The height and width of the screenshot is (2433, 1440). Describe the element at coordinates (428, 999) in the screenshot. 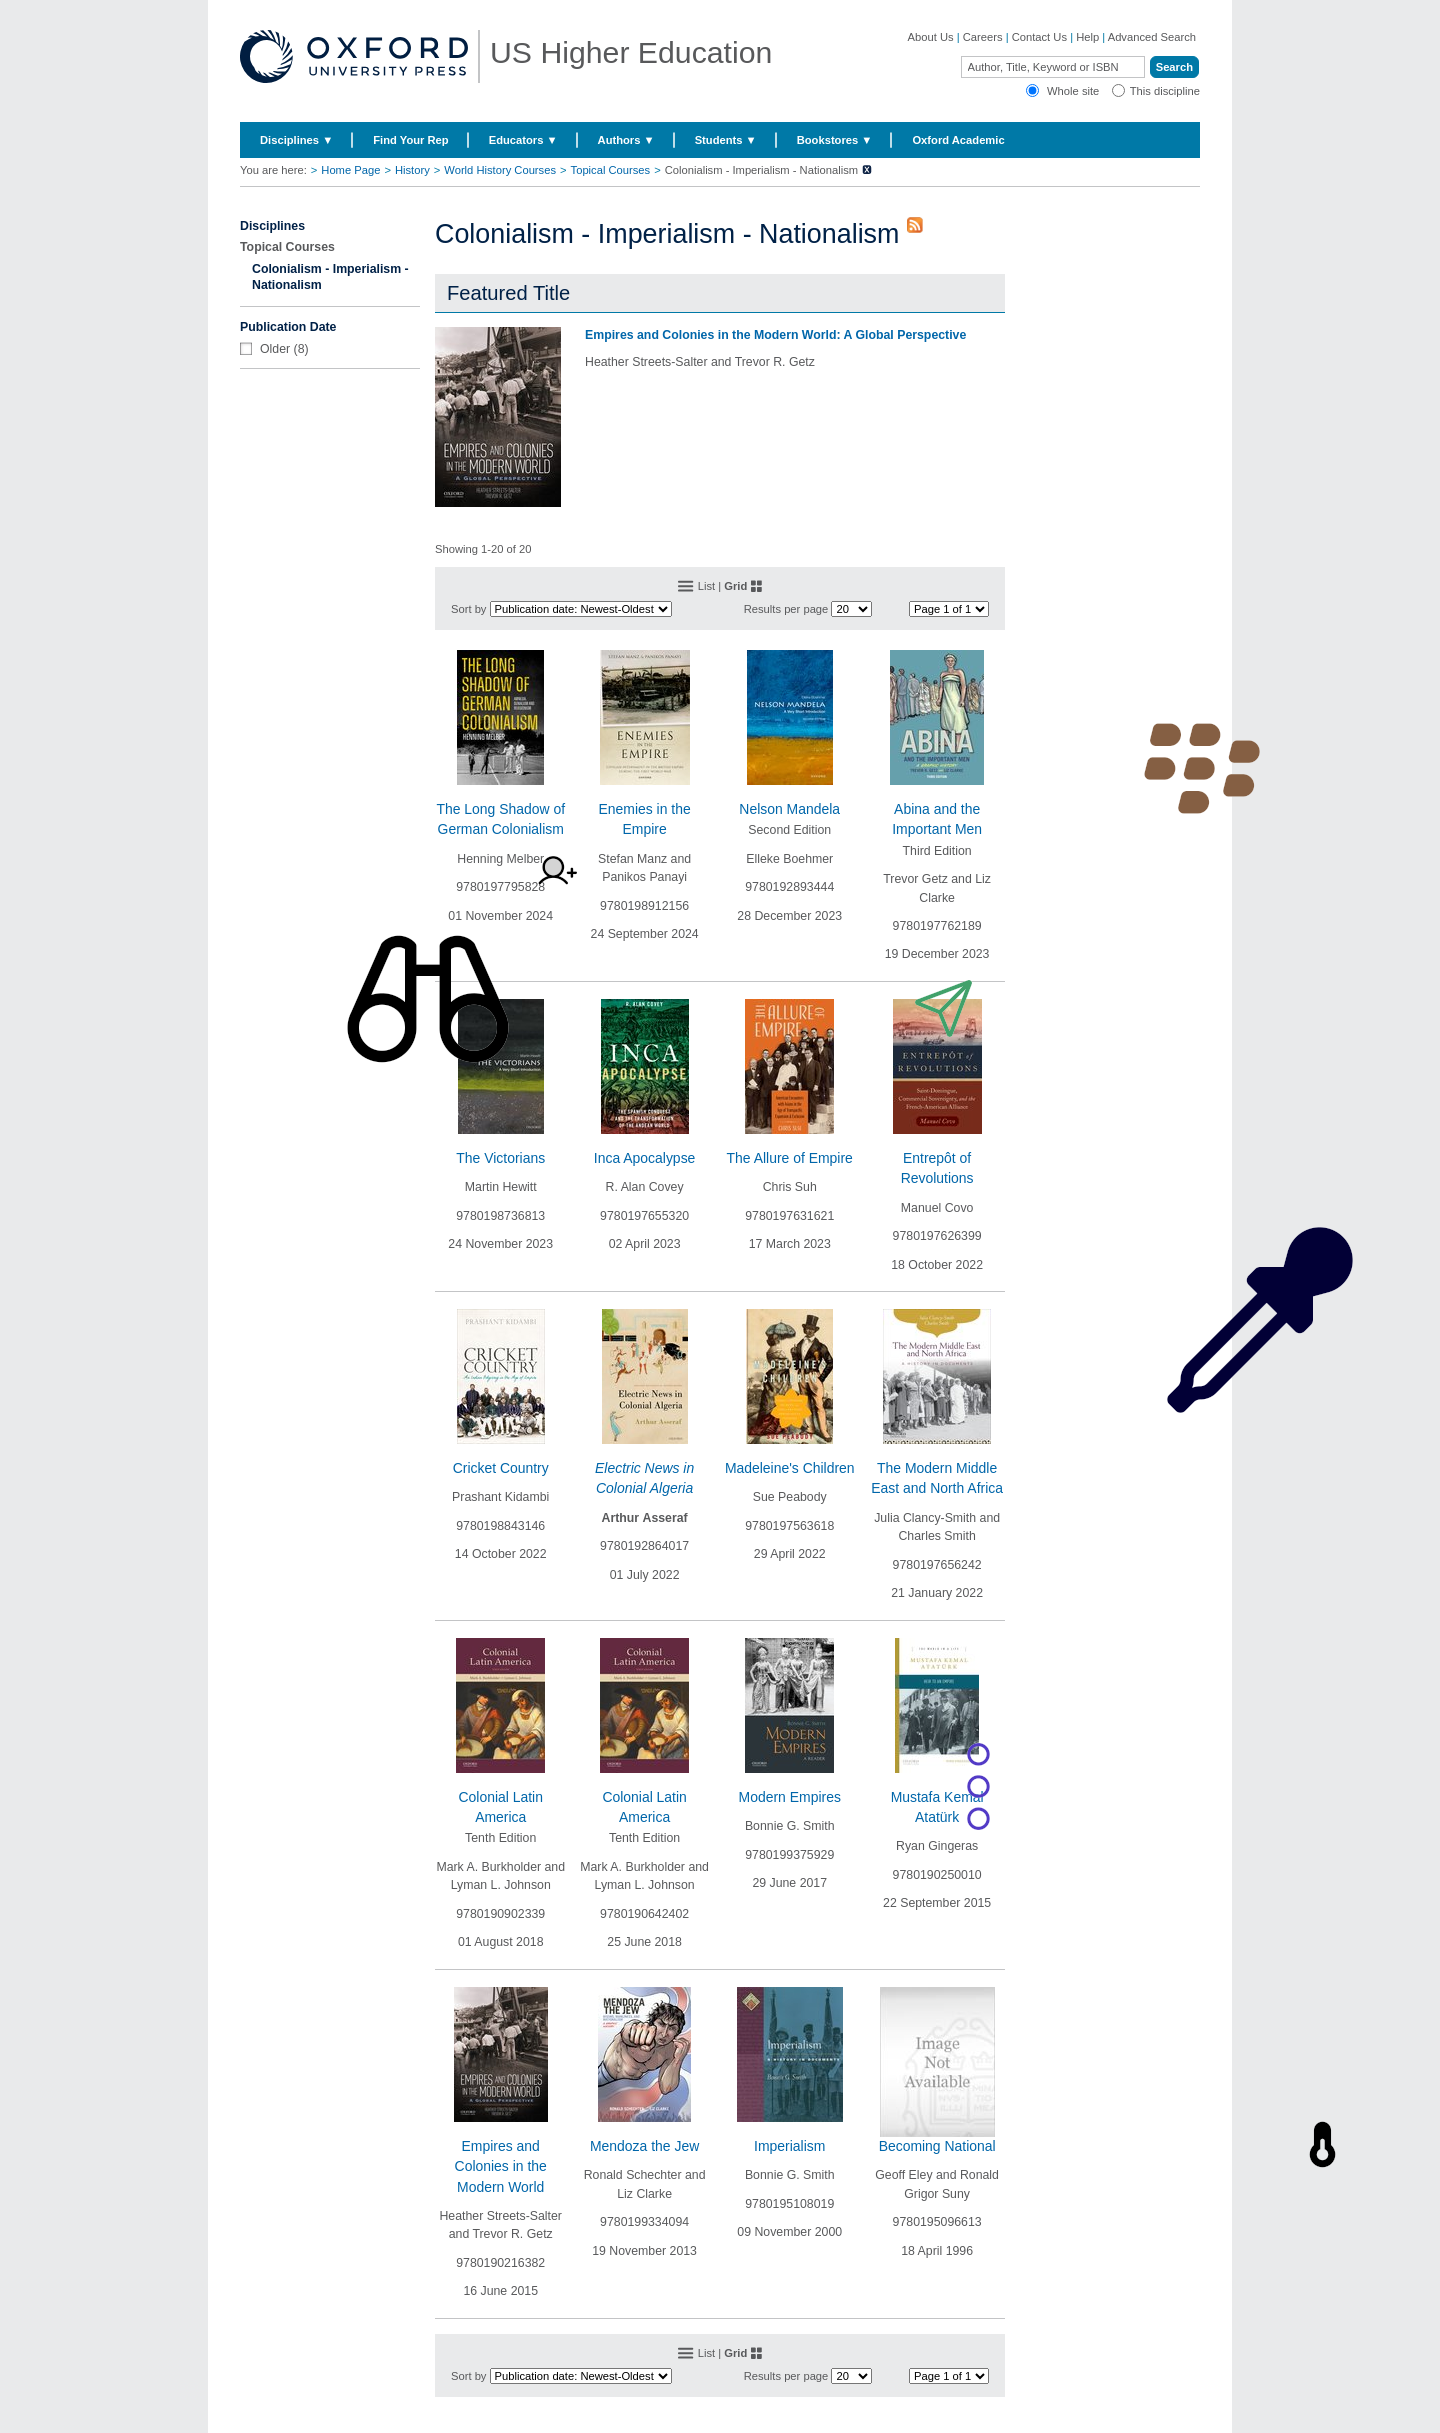

I see `search or explore content` at that location.